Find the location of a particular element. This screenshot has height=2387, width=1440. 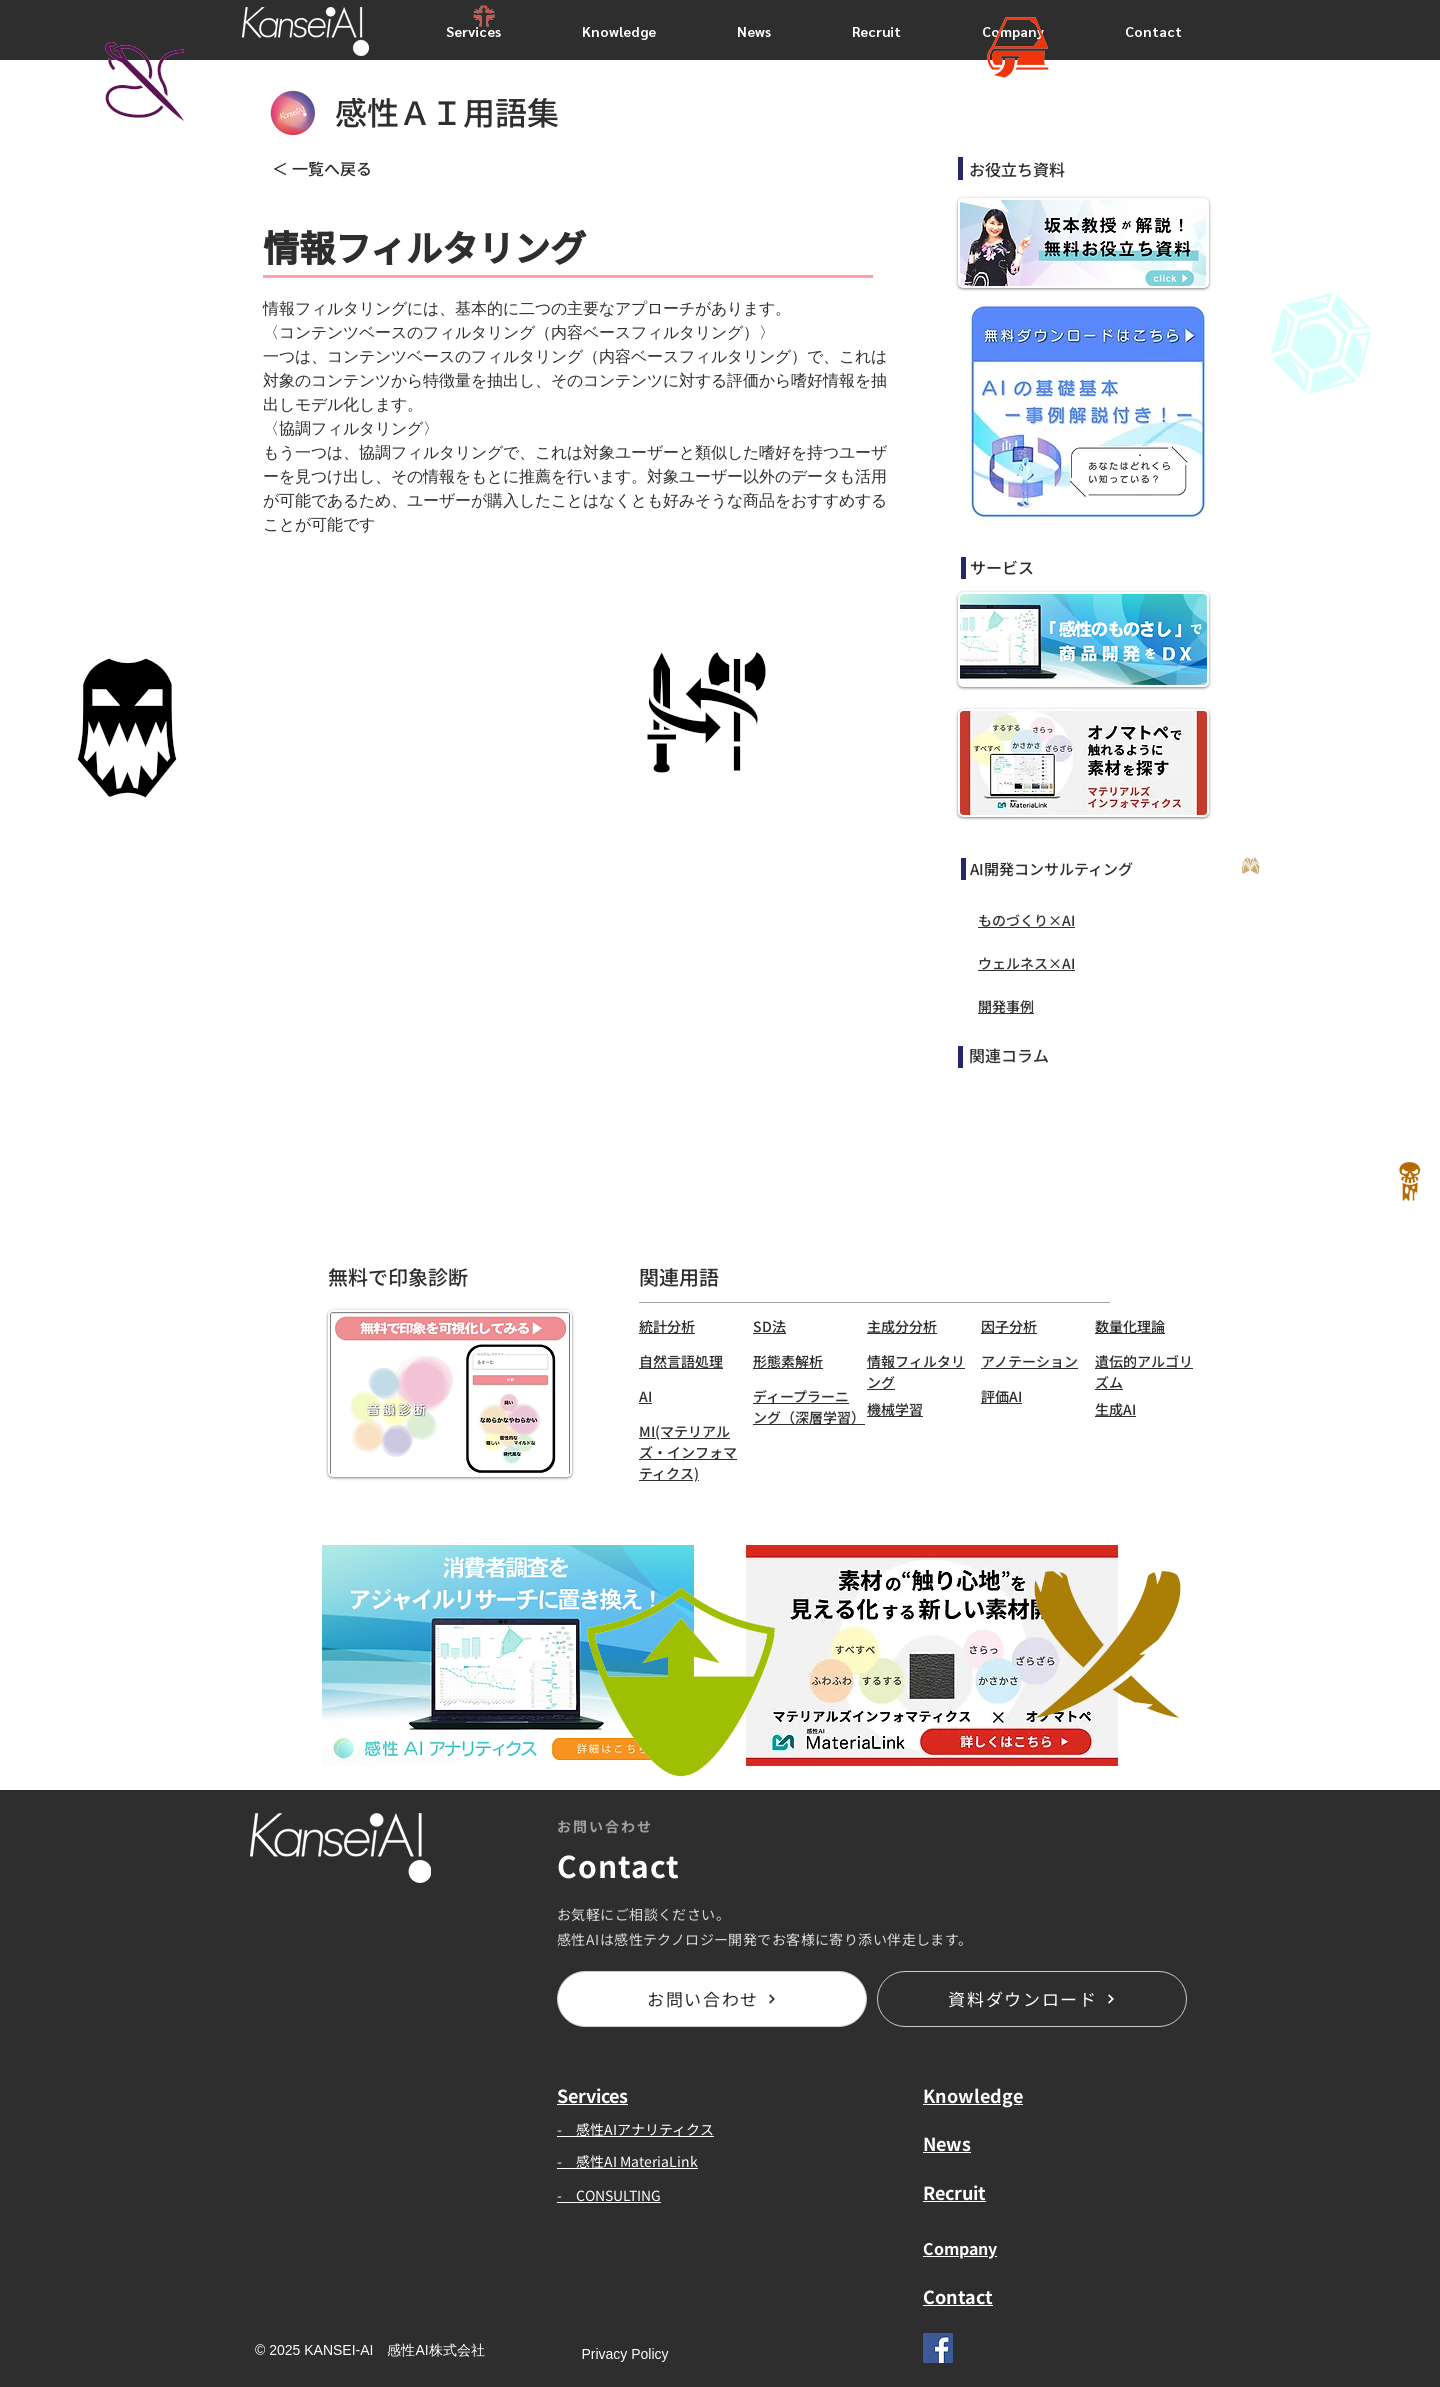

ivory tusks item or resource in a game is located at coordinates (1107, 1644).